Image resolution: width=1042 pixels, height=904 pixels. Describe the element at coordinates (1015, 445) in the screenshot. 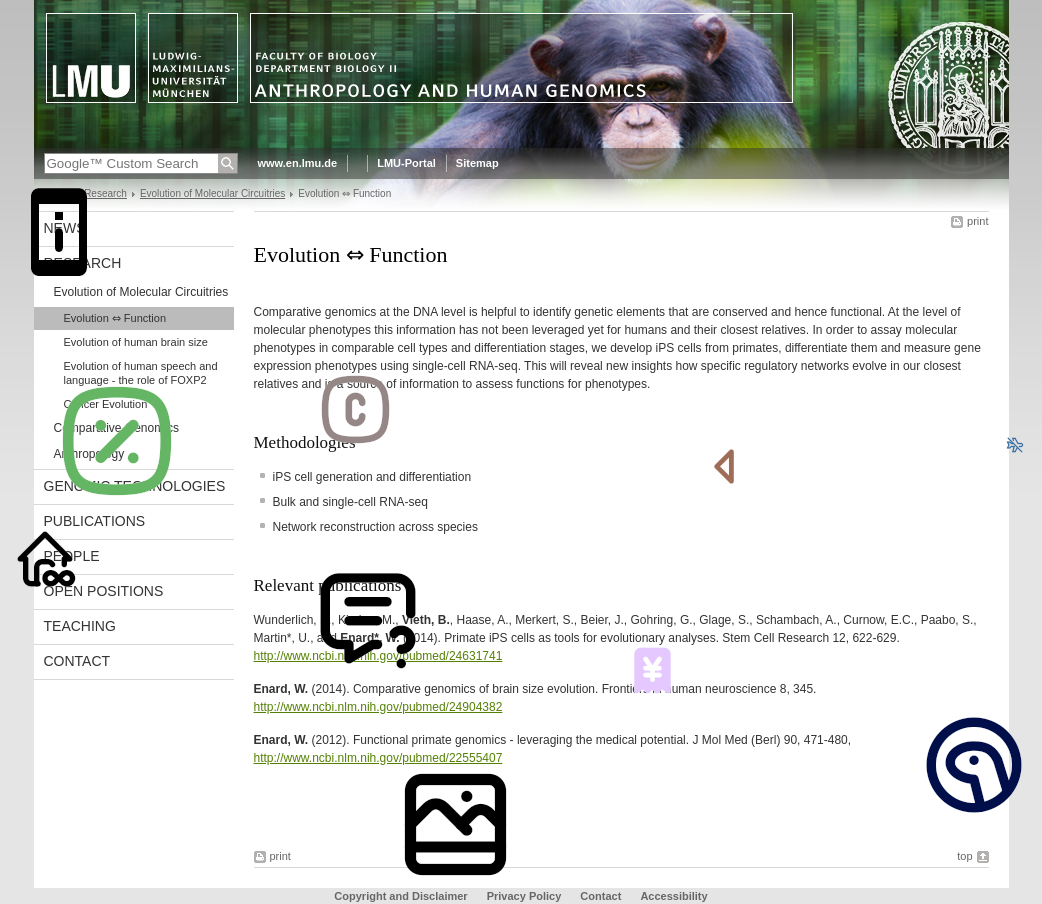

I see `disable airplane mode` at that location.